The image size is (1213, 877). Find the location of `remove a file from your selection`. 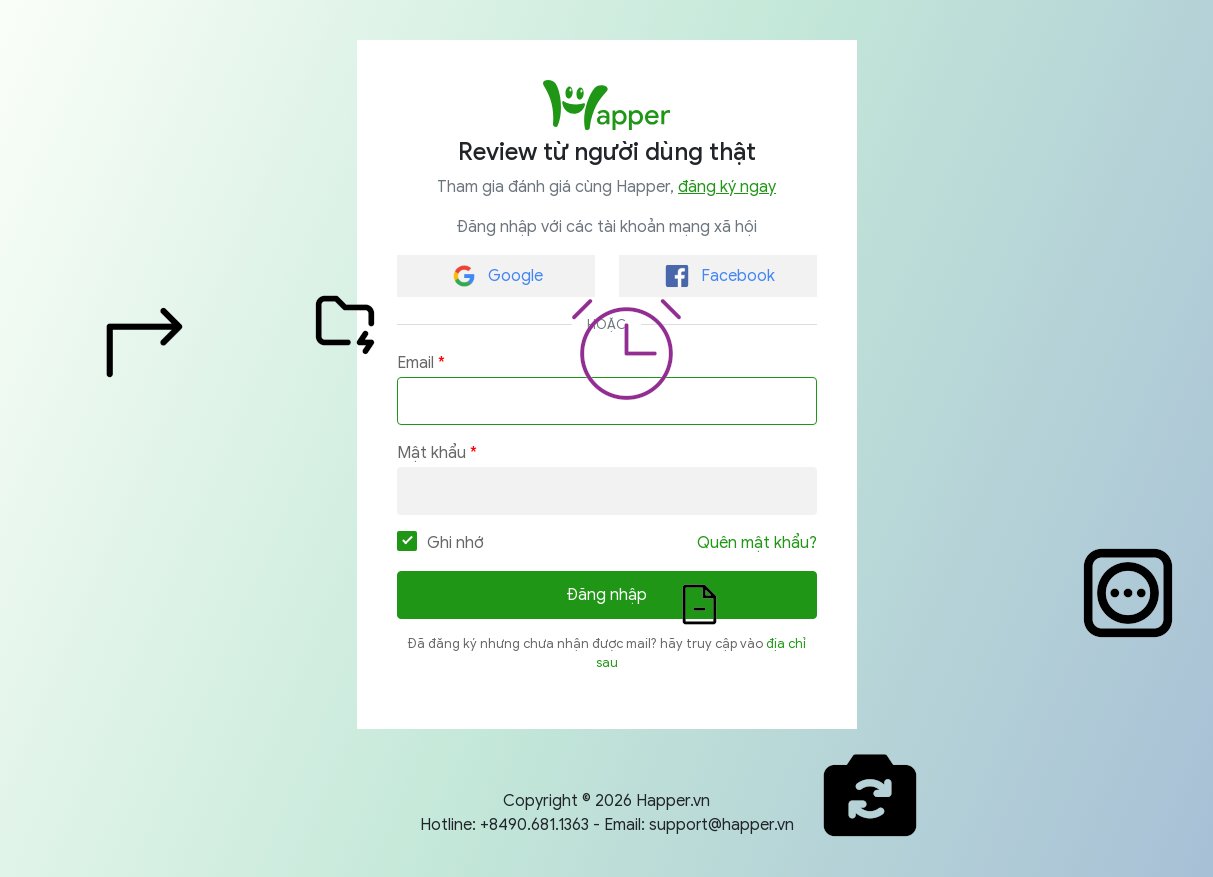

remove a file from your selection is located at coordinates (699, 604).